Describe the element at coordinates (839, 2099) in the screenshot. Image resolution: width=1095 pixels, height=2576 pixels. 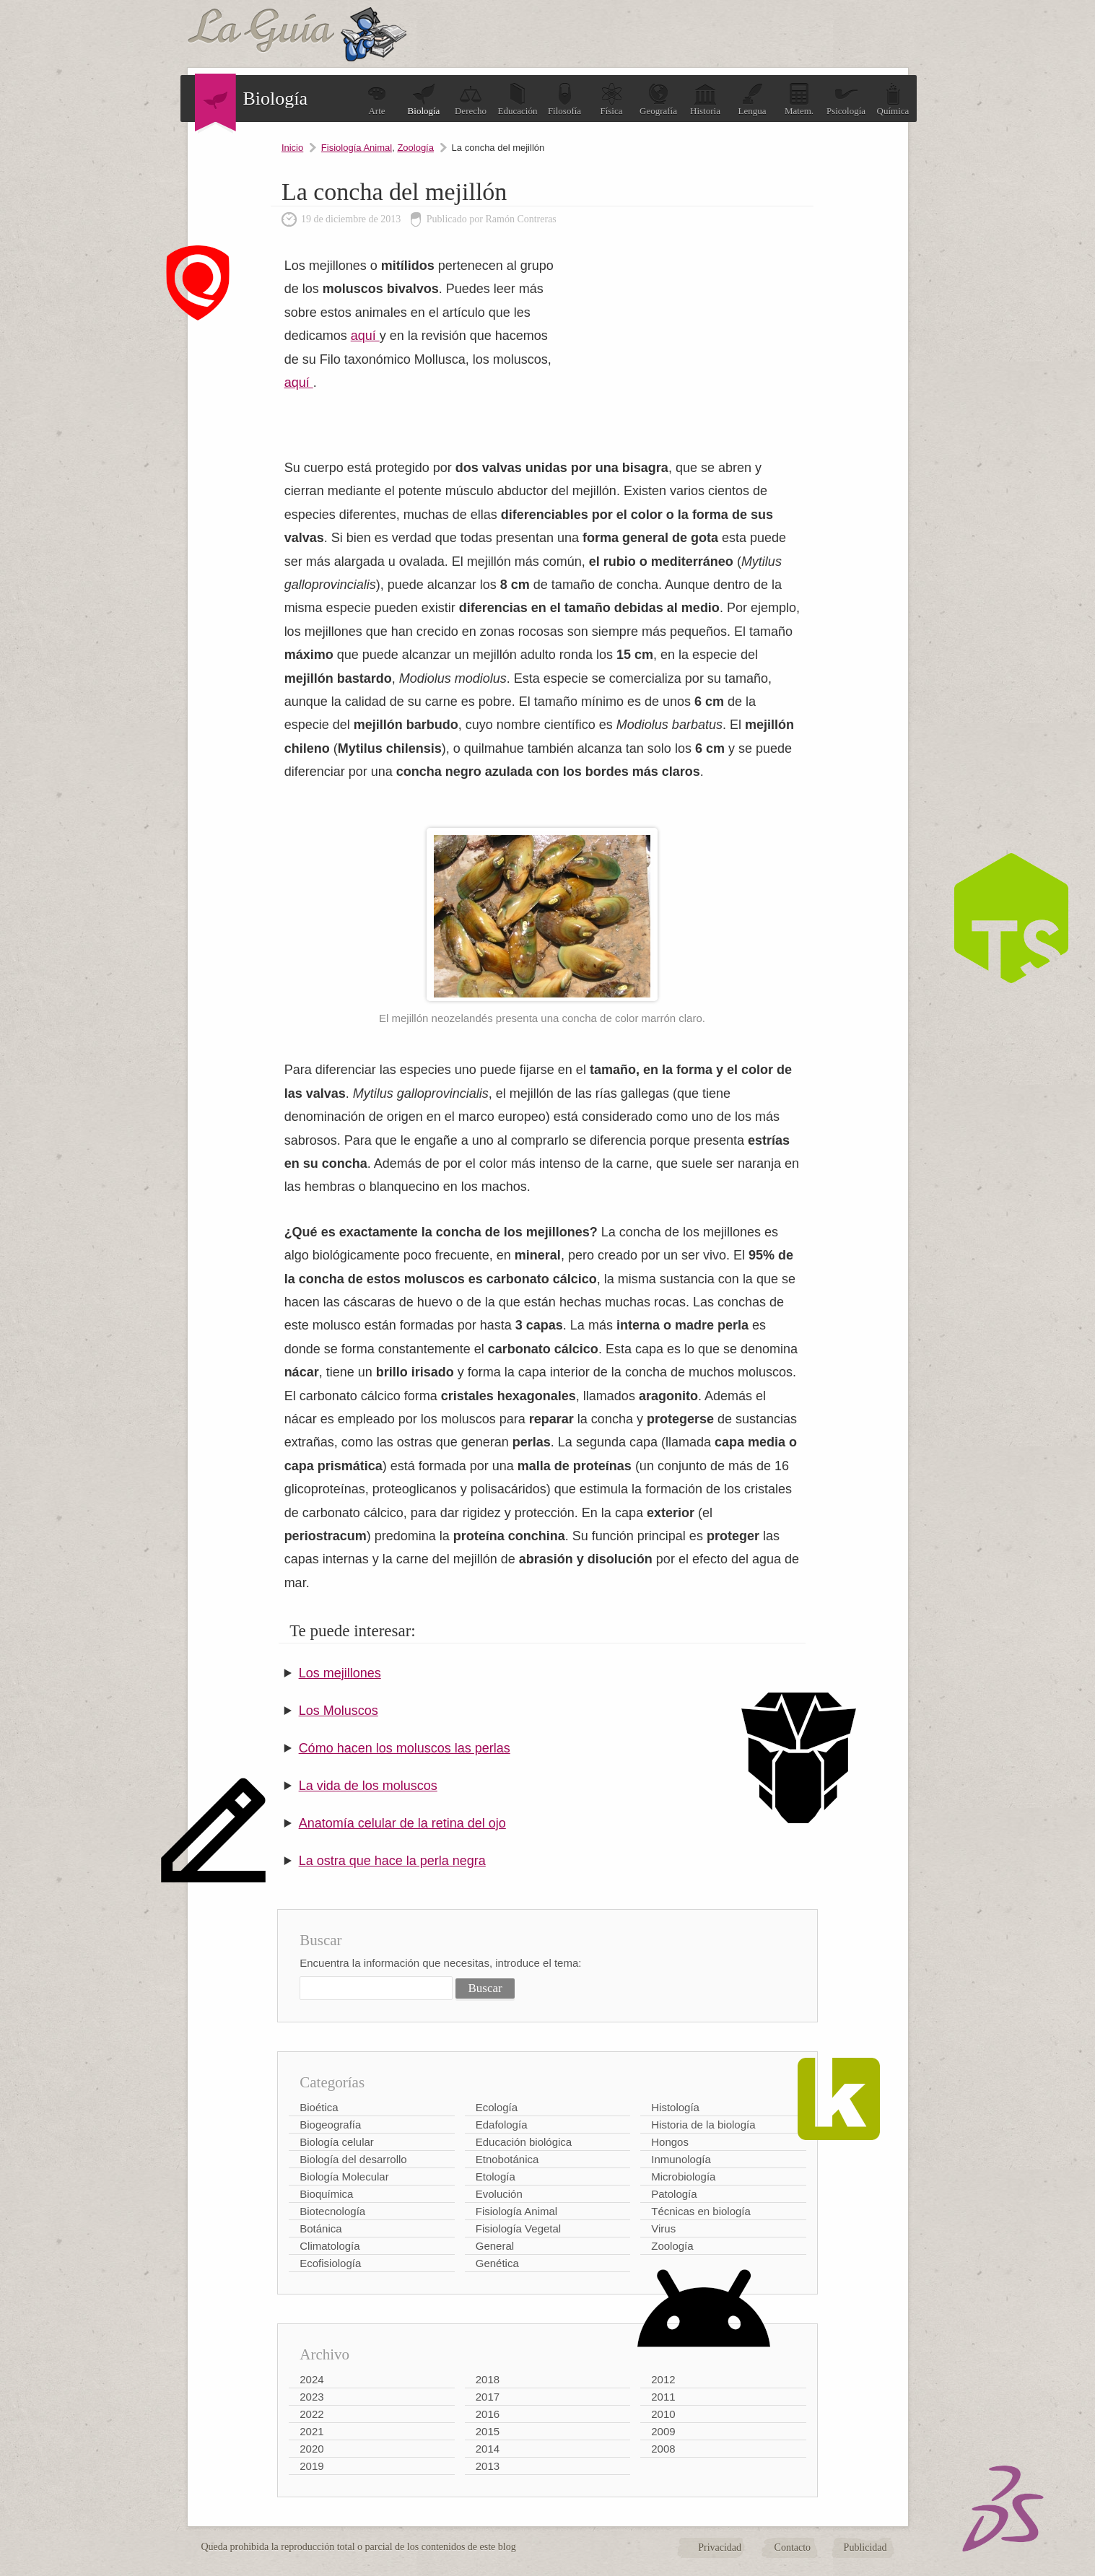
I see `open the Infomaniak app or service` at that location.